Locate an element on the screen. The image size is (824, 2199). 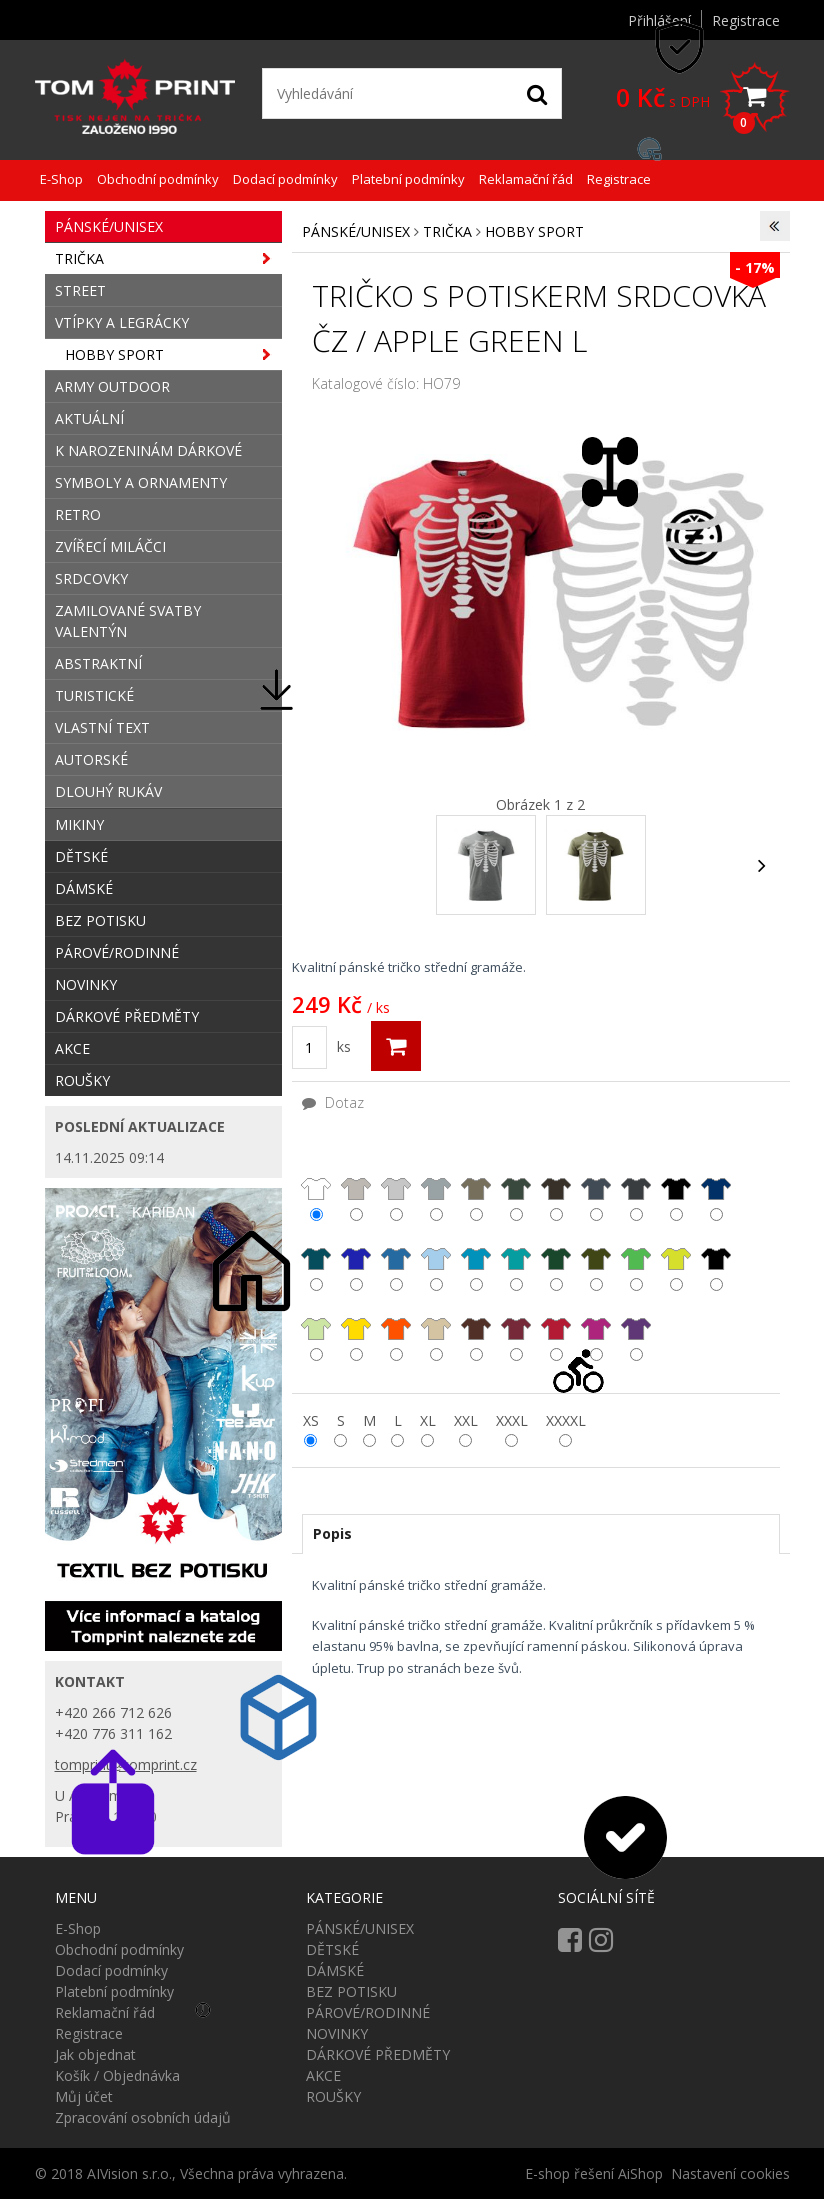
indicates verified security or protection status is located at coordinates (679, 47).